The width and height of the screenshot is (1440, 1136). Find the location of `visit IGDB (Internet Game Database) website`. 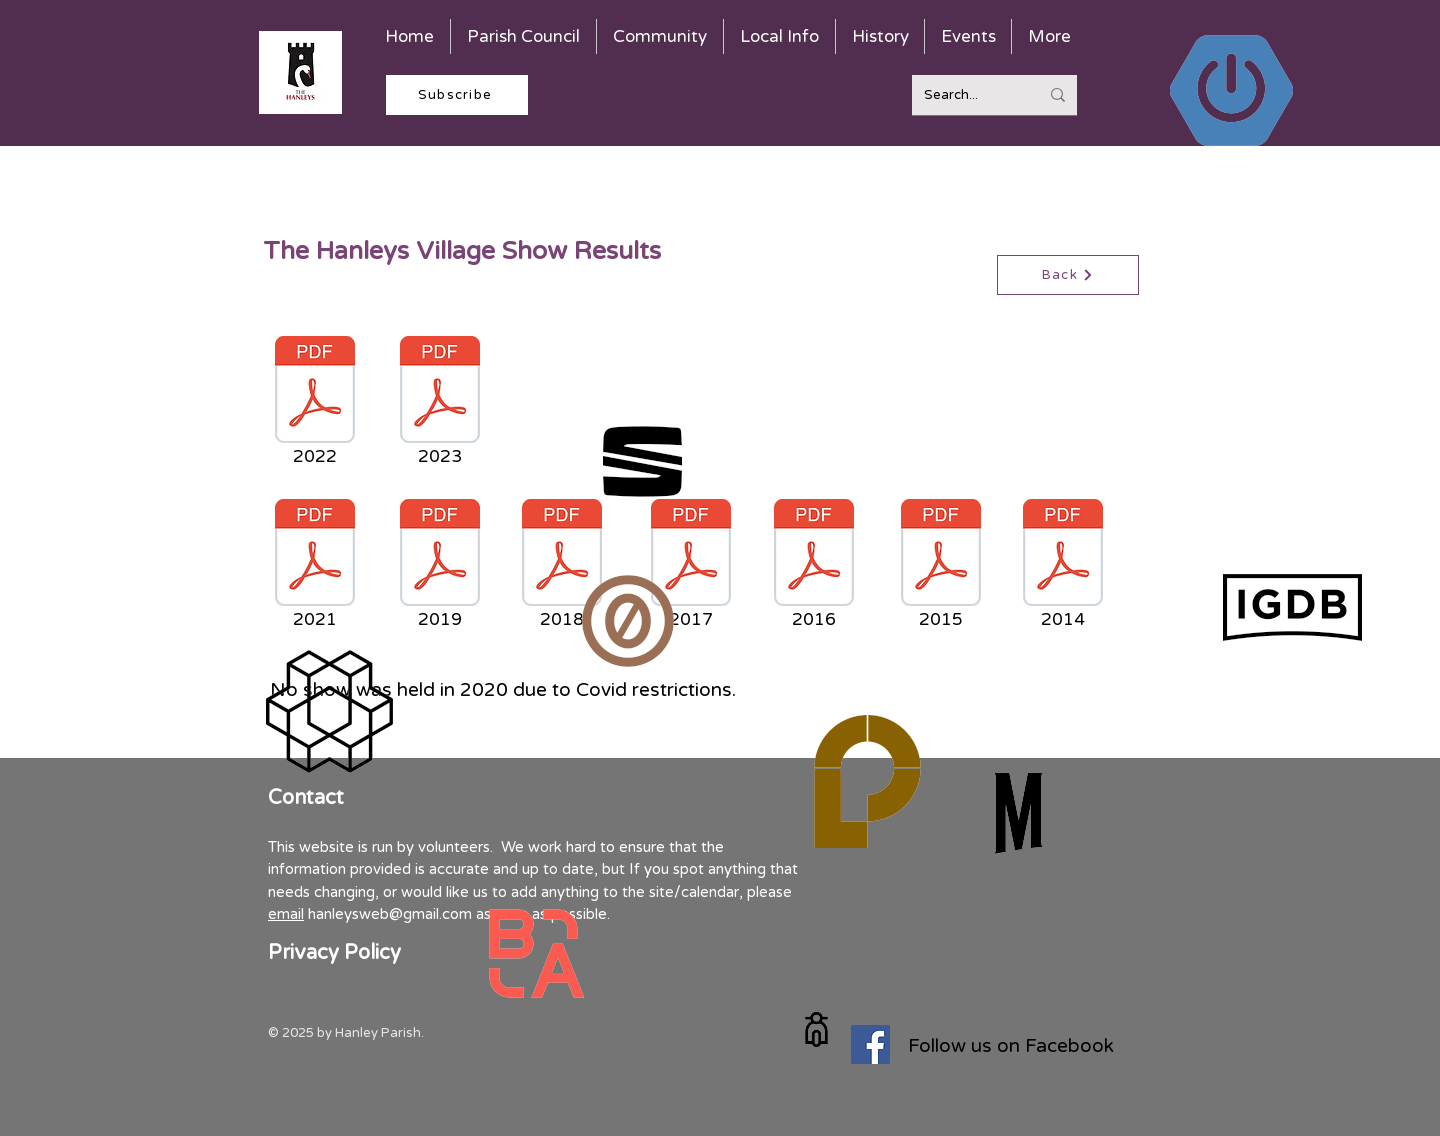

visit IGDB (Internet Game Database) website is located at coordinates (1292, 607).